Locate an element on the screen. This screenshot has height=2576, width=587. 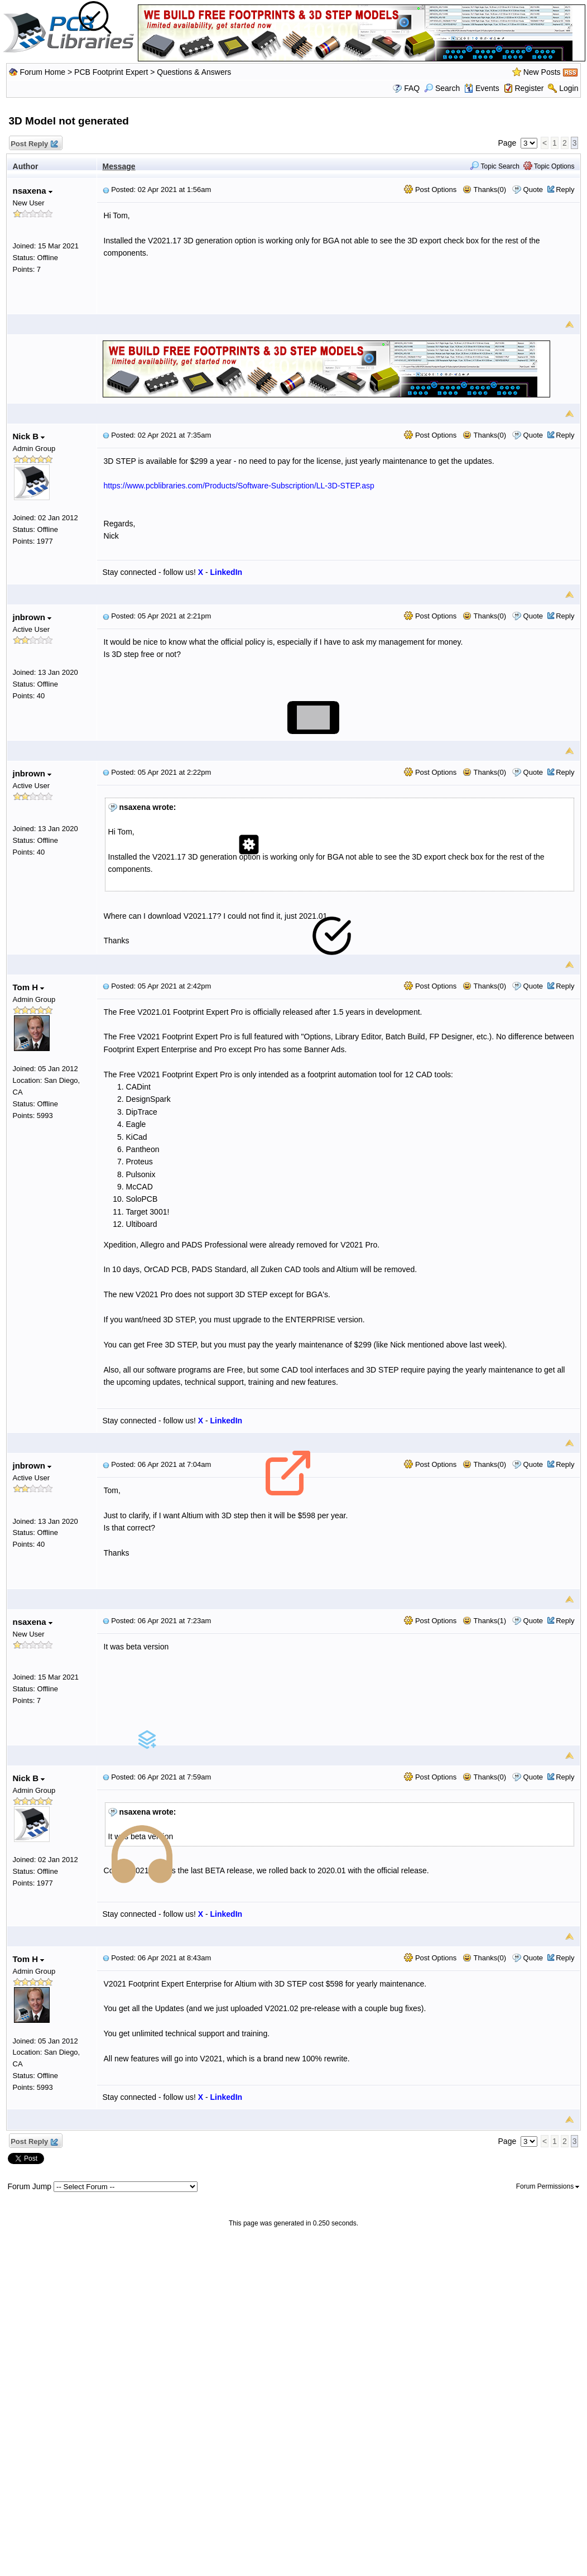
rotate device to landscape orientation is located at coordinates (313, 717).